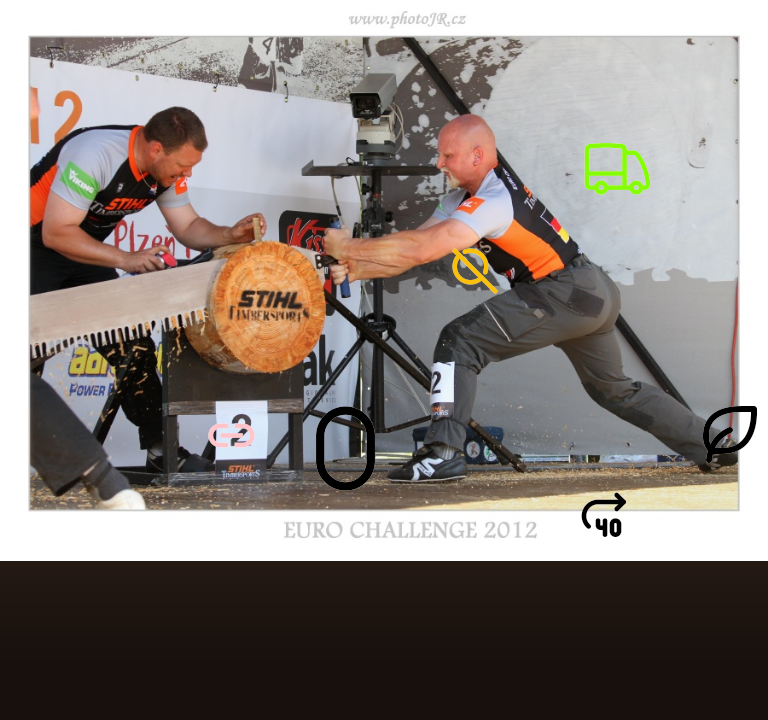  What do you see at coordinates (730, 433) in the screenshot?
I see `view eco-friendly or sustainable options` at bounding box center [730, 433].